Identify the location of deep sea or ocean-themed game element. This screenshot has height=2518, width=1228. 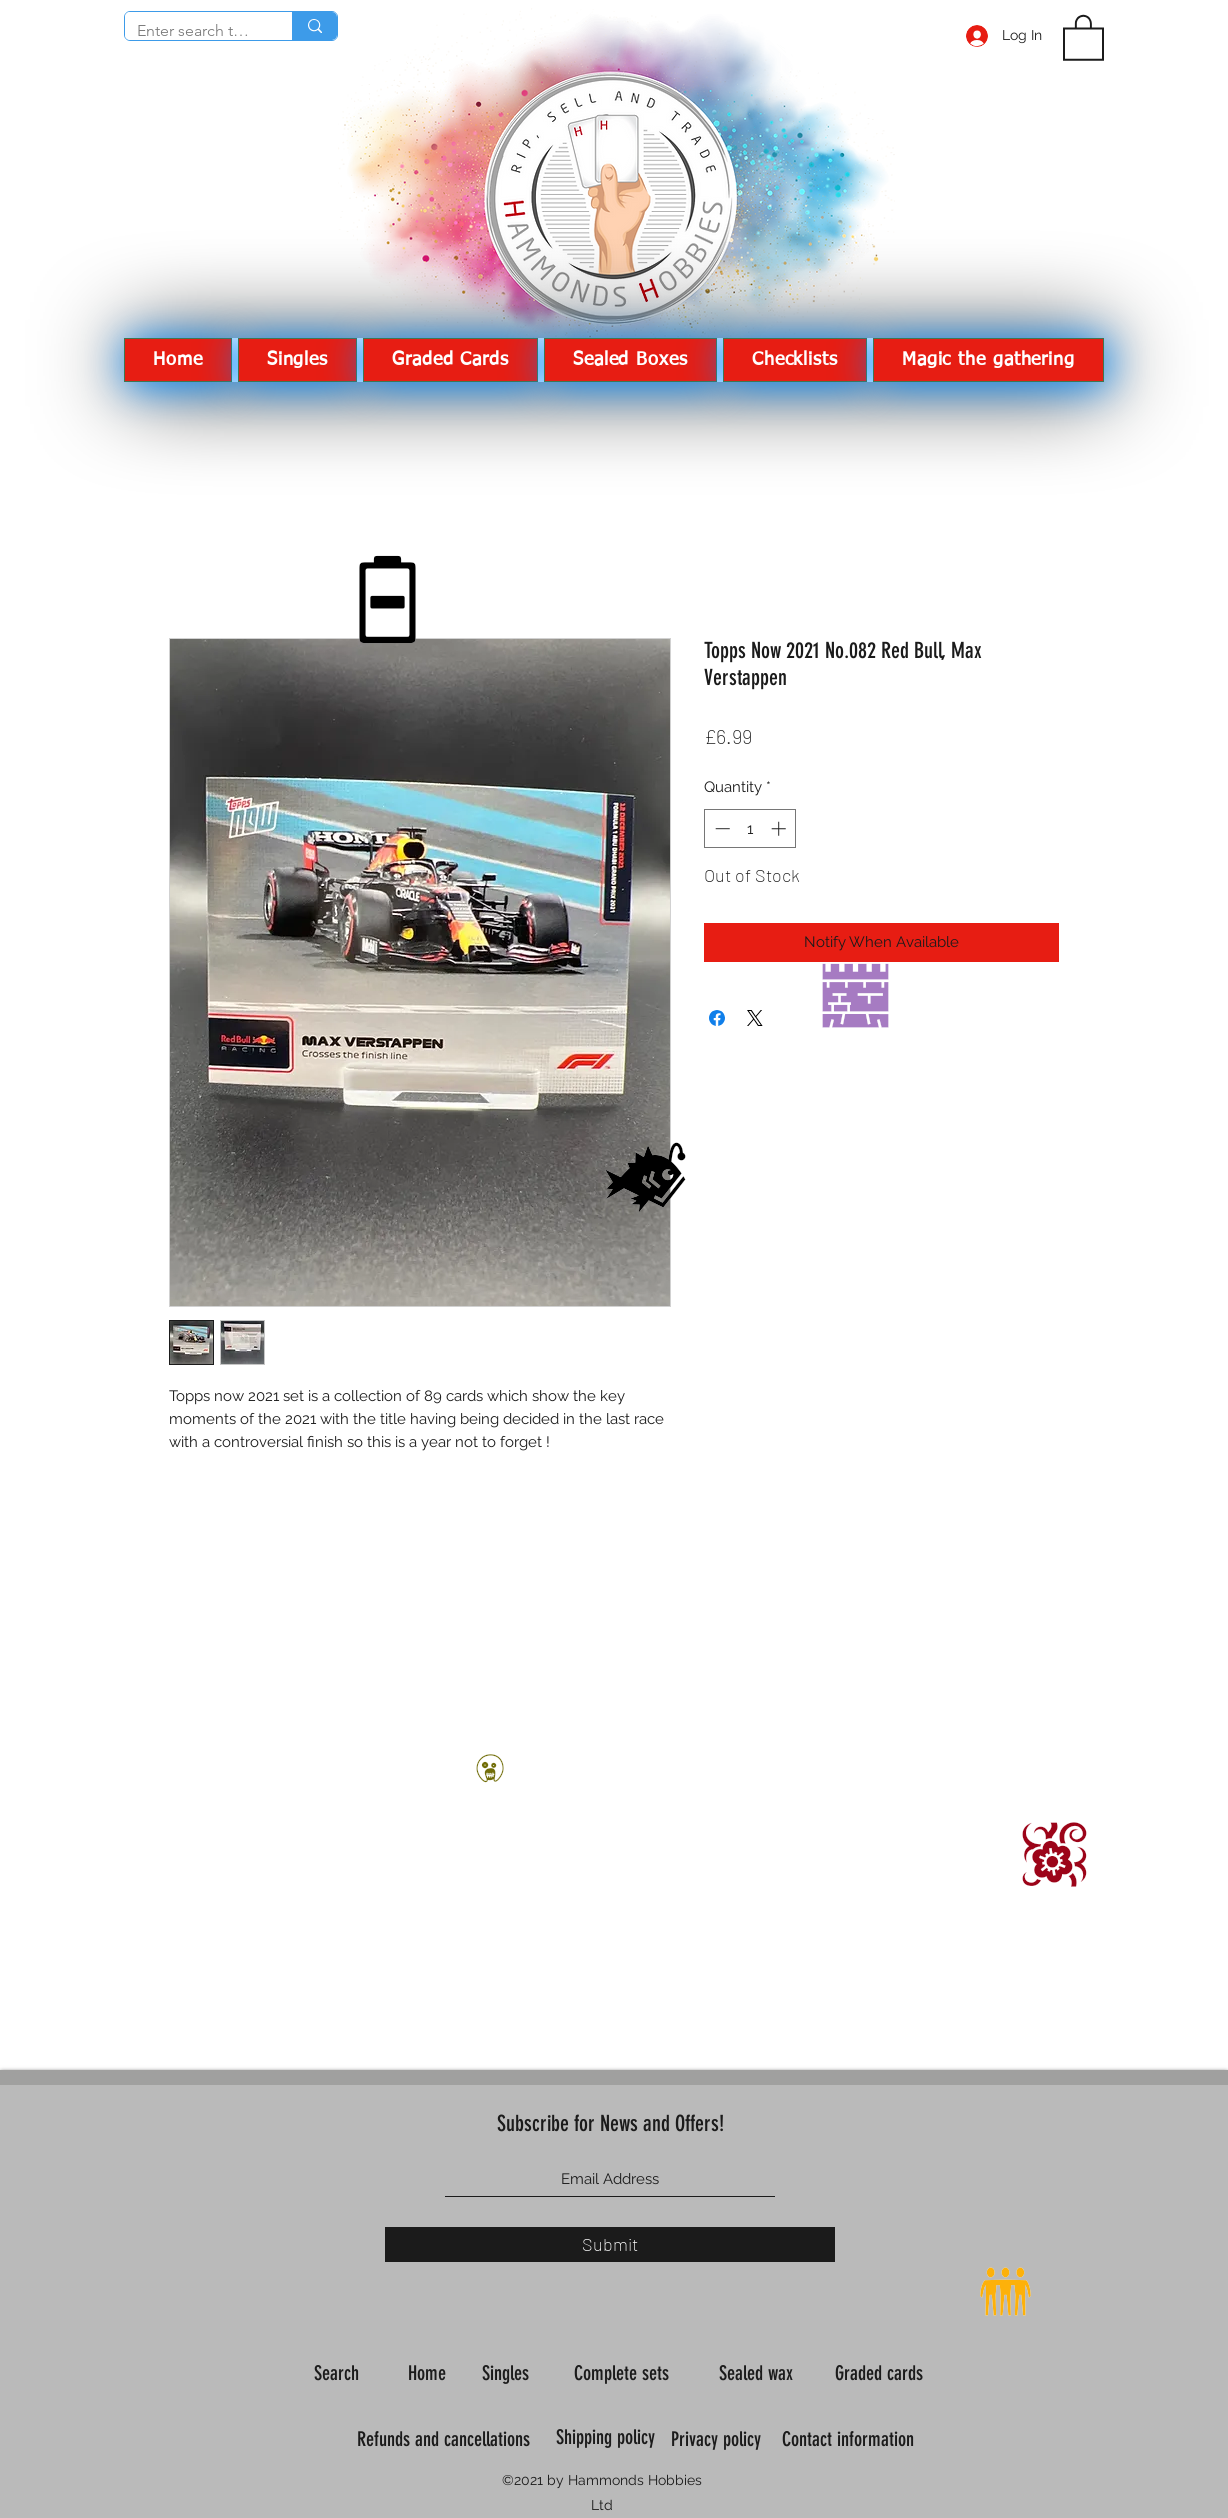
(645, 1177).